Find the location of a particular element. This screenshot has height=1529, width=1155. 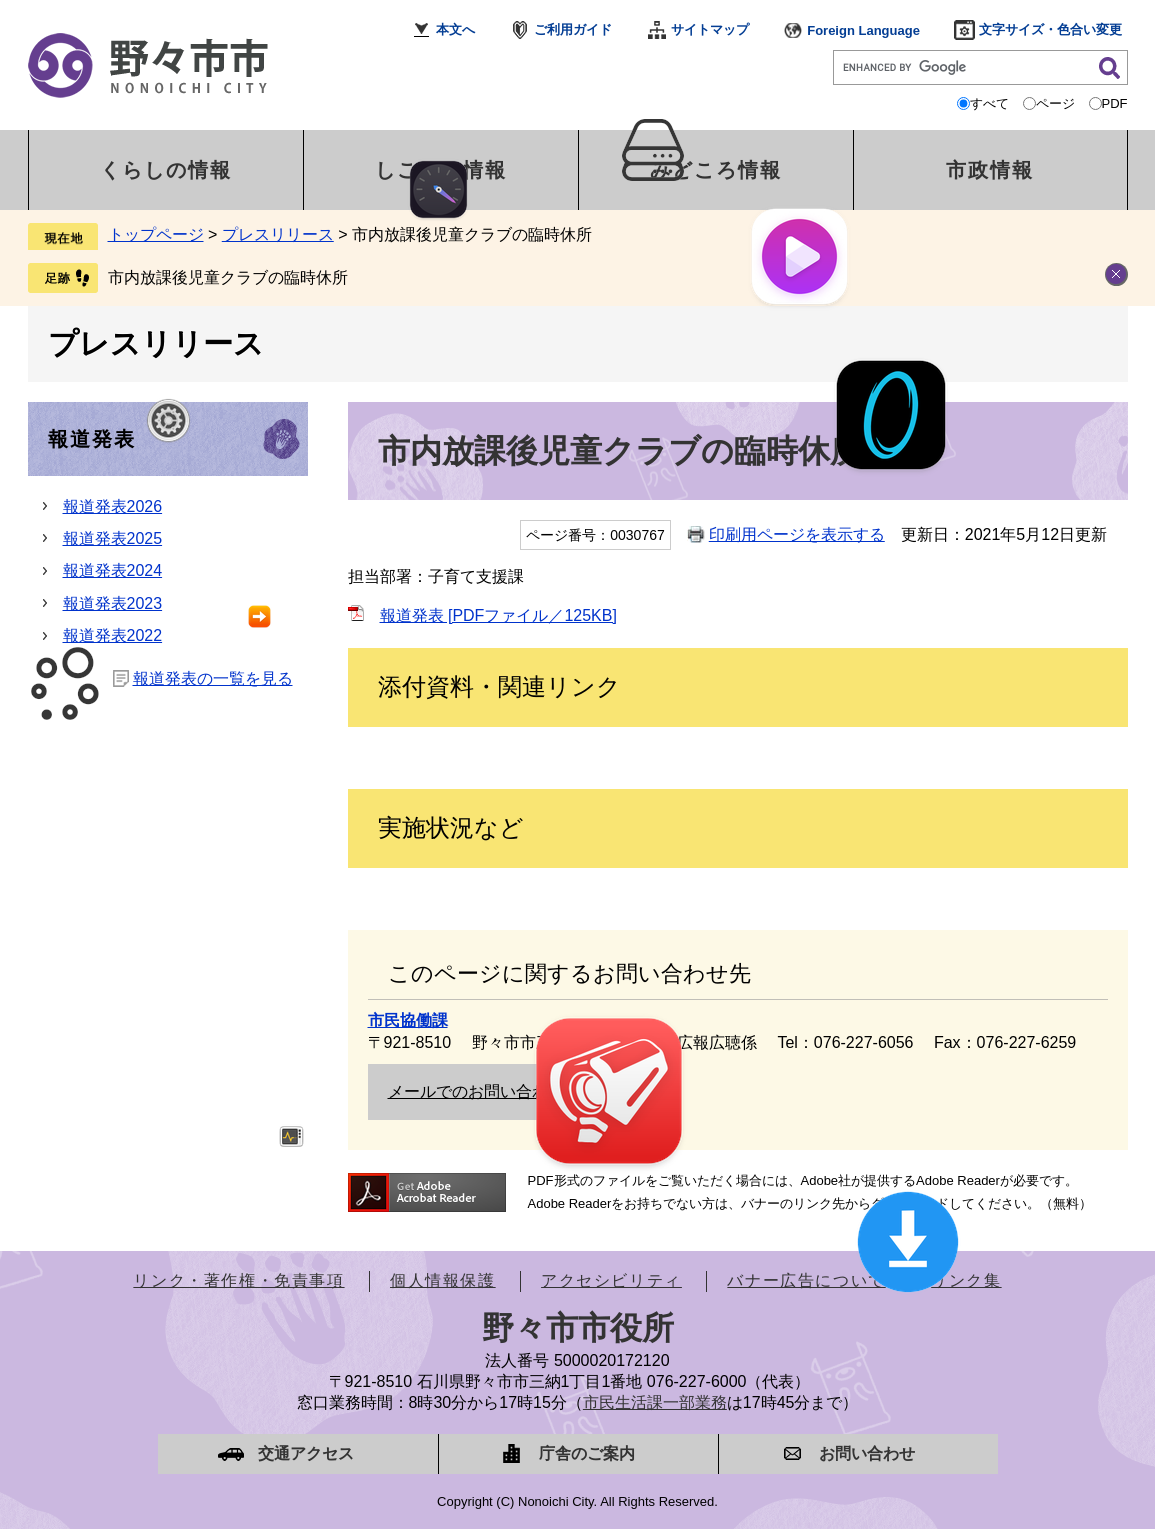

open gnome pie application launcher is located at coordinates (67, 683).